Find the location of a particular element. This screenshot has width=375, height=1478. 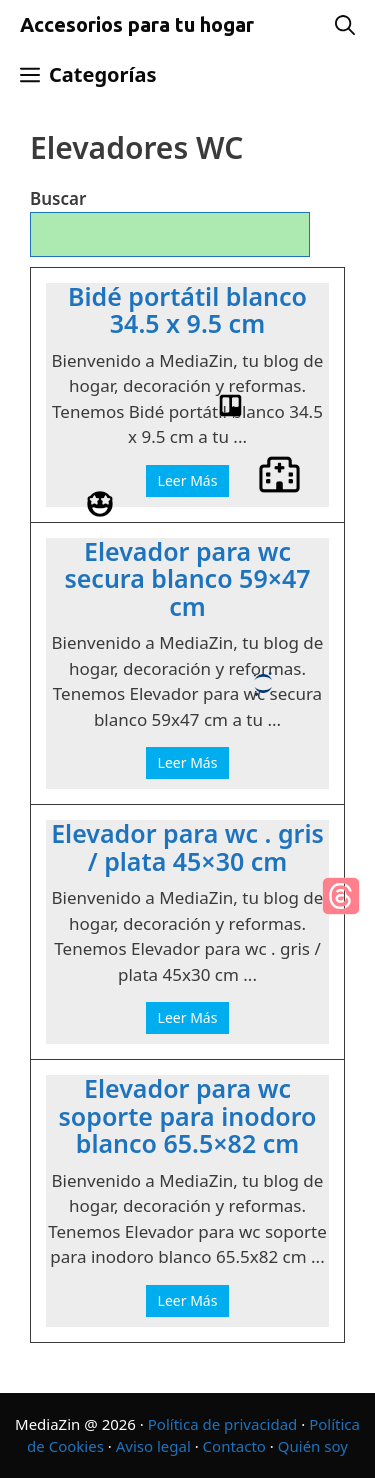

find nearby hospitals or medical facilities is located at coordinates (279, 474).